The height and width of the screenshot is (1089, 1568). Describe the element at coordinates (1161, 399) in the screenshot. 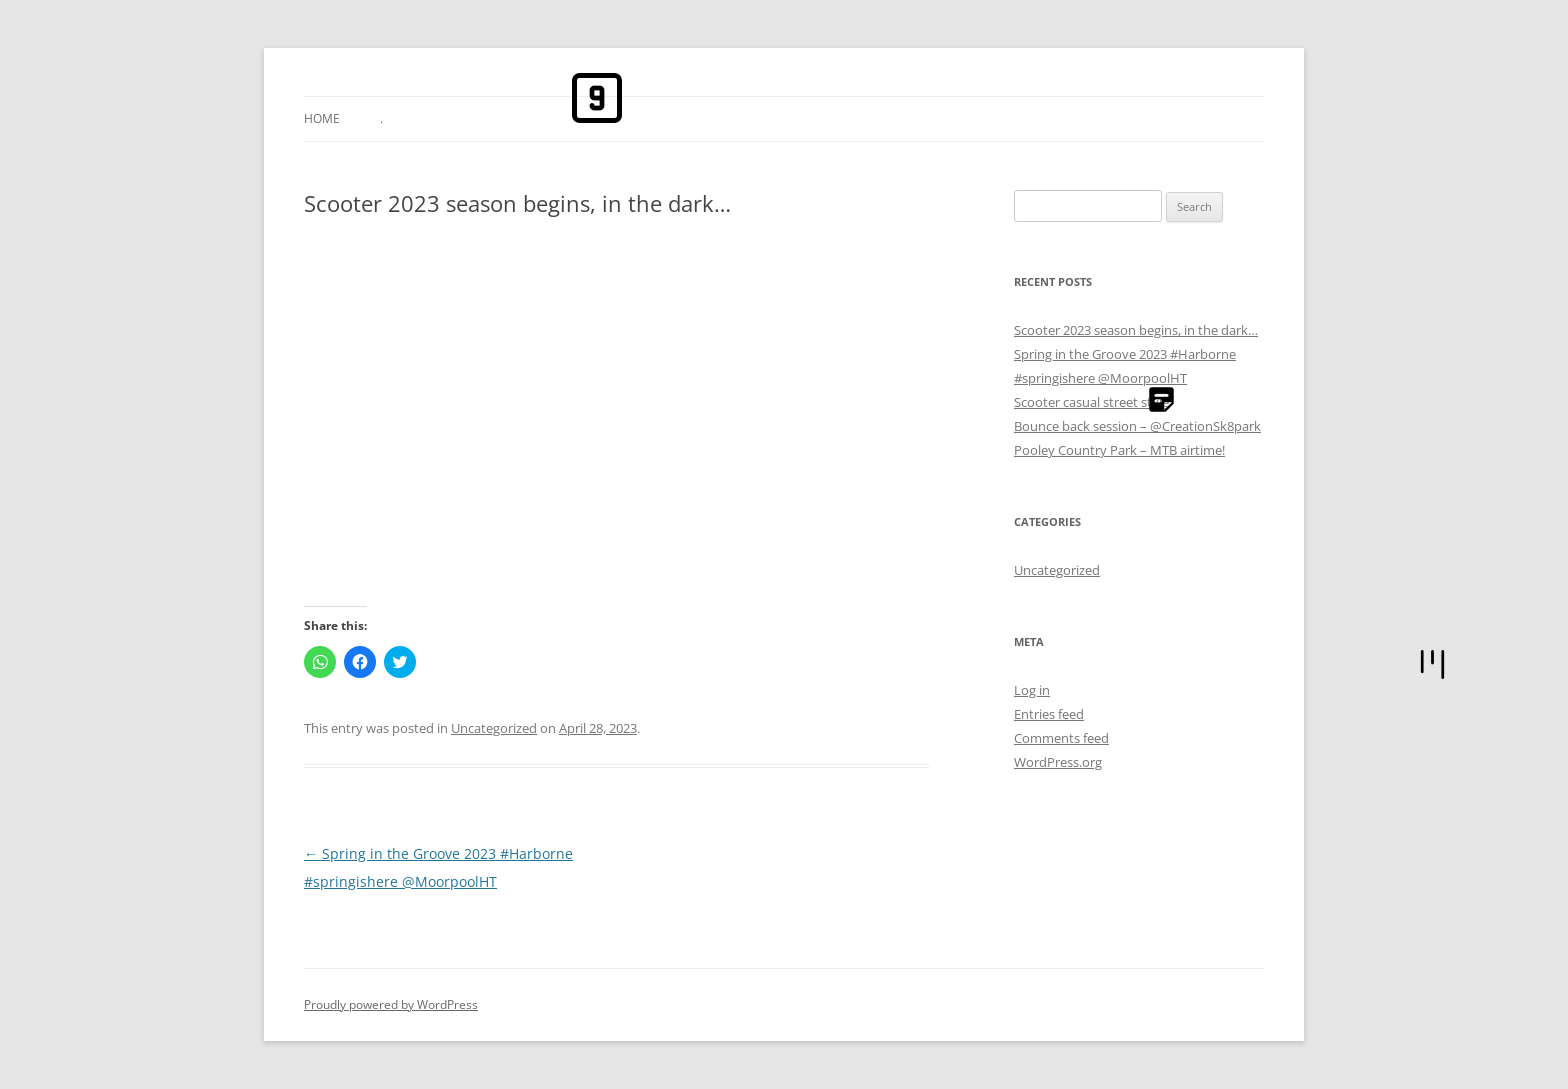

I see `create a new note` at that location.